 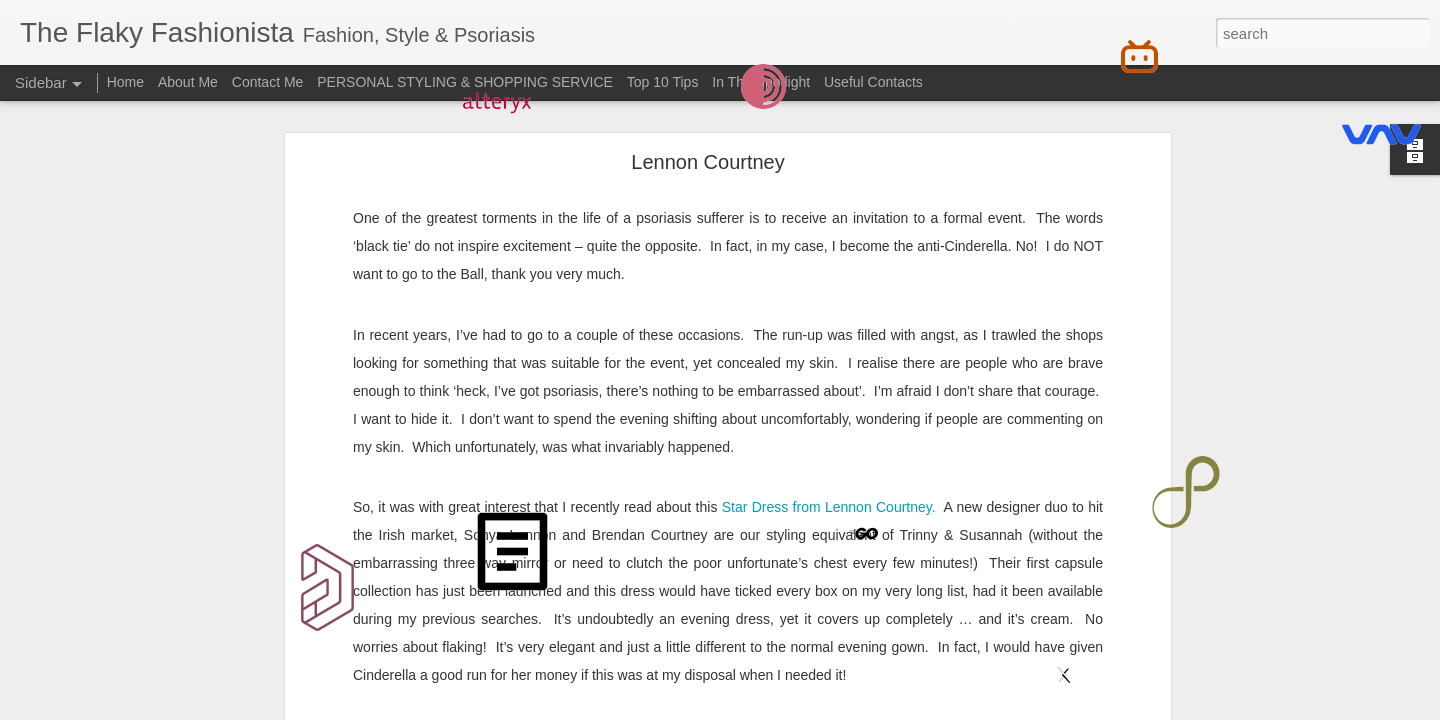 I want to click on vnv brand logo, so click(x=1381, y=132).